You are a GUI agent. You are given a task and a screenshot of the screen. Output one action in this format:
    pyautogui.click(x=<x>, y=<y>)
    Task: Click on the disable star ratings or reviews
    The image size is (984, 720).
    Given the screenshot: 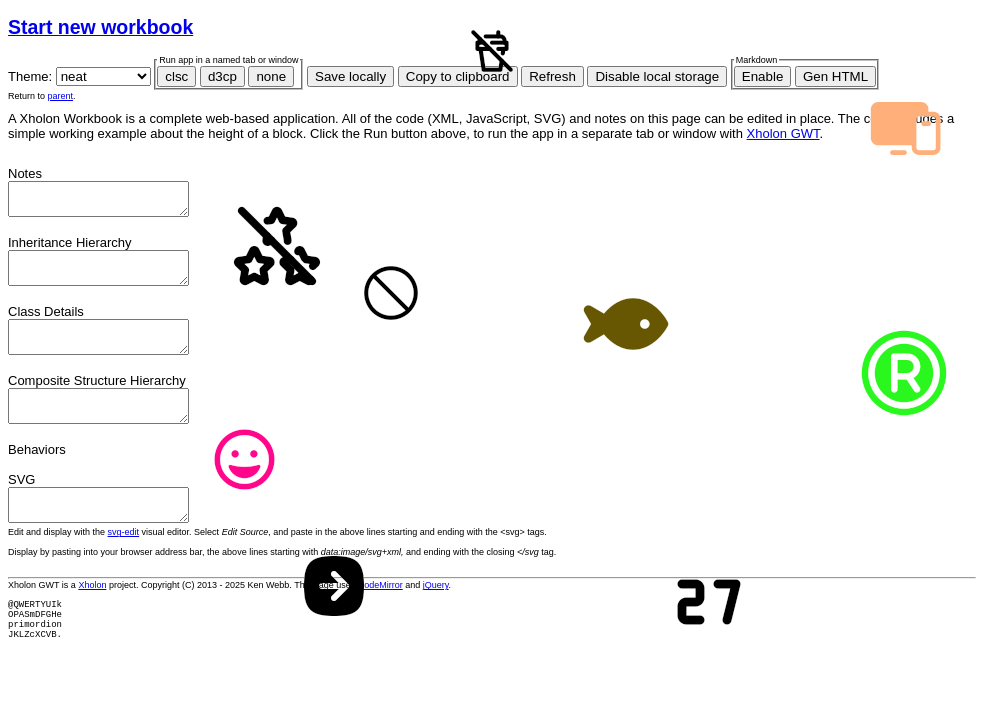 What is the action you would take?
    pyautogui.click(x=277, y=246)
    